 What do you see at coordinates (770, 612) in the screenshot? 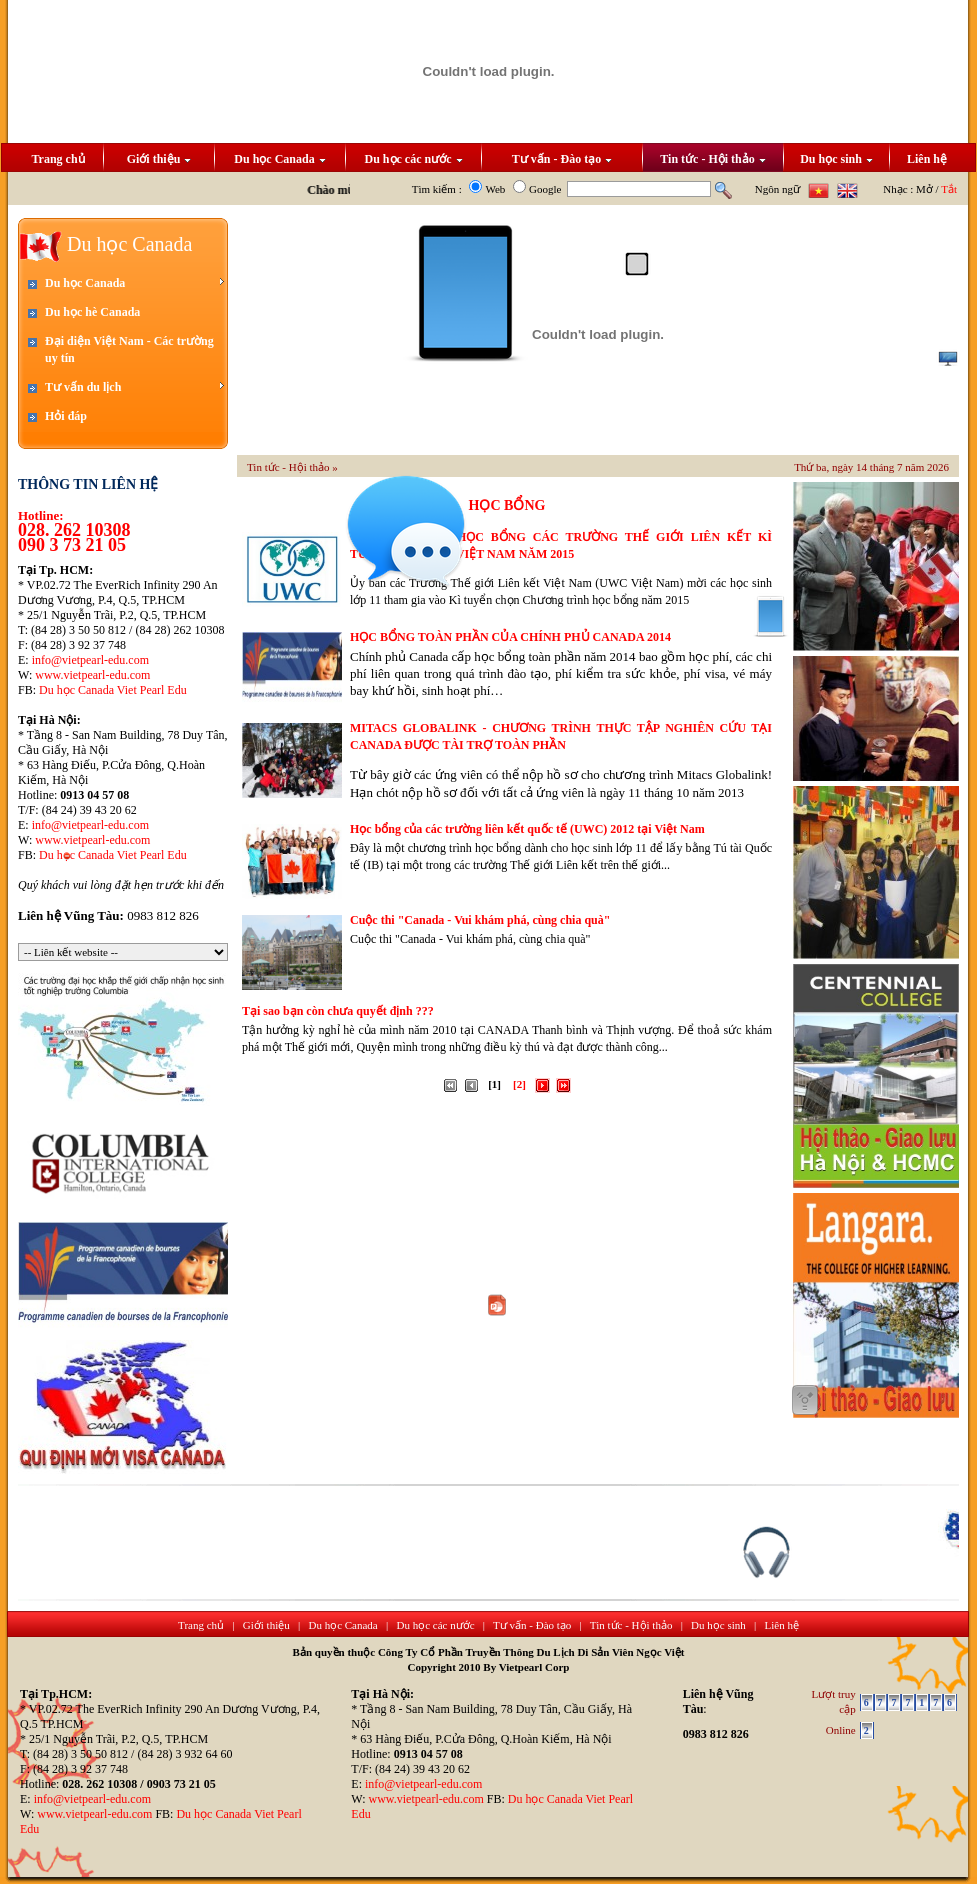
I see `indicates a connected iPad Mini device` at bounding box center [770, 612].